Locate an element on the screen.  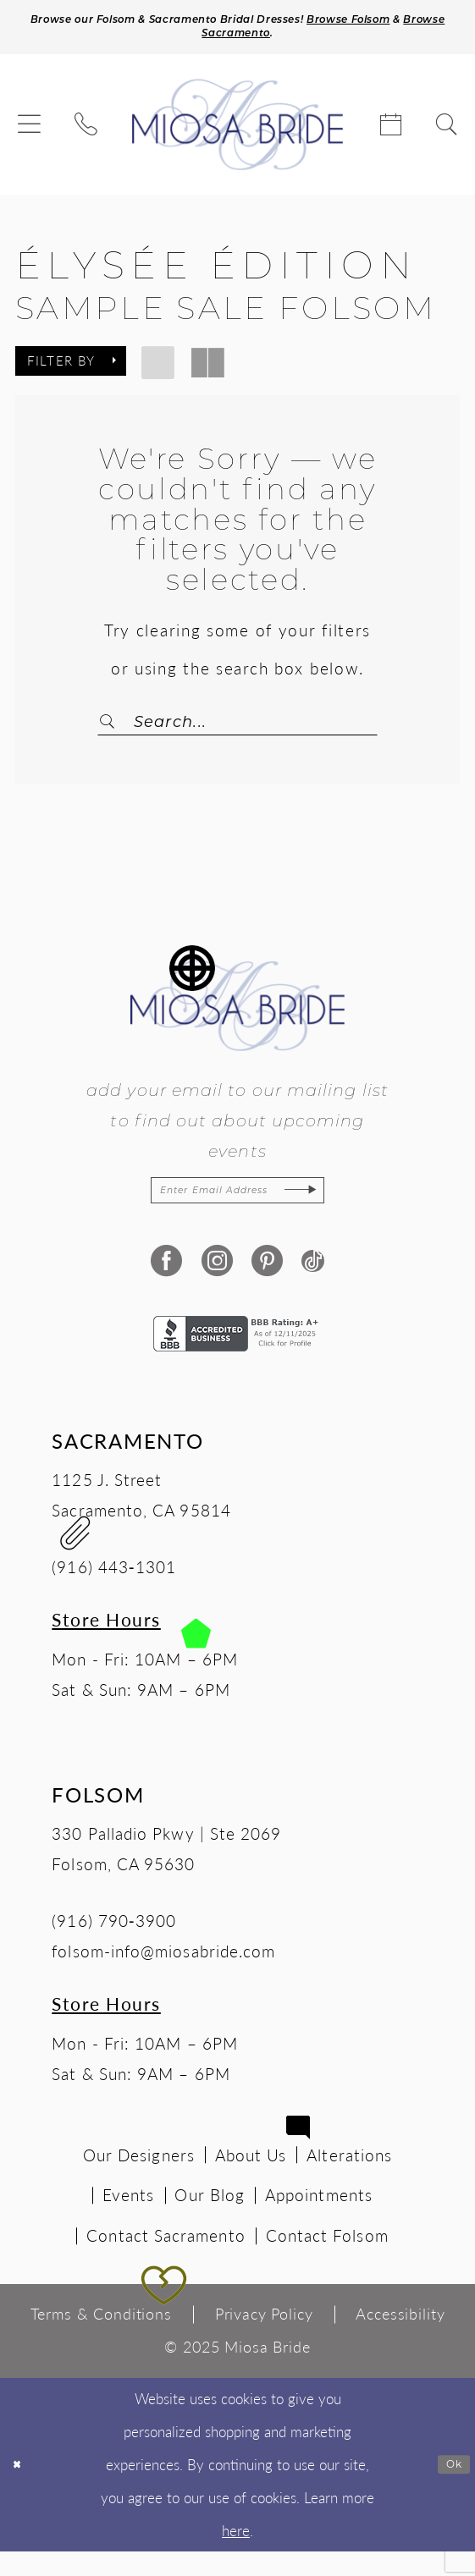
remove from favorites is located at coordinates (163, 2283).